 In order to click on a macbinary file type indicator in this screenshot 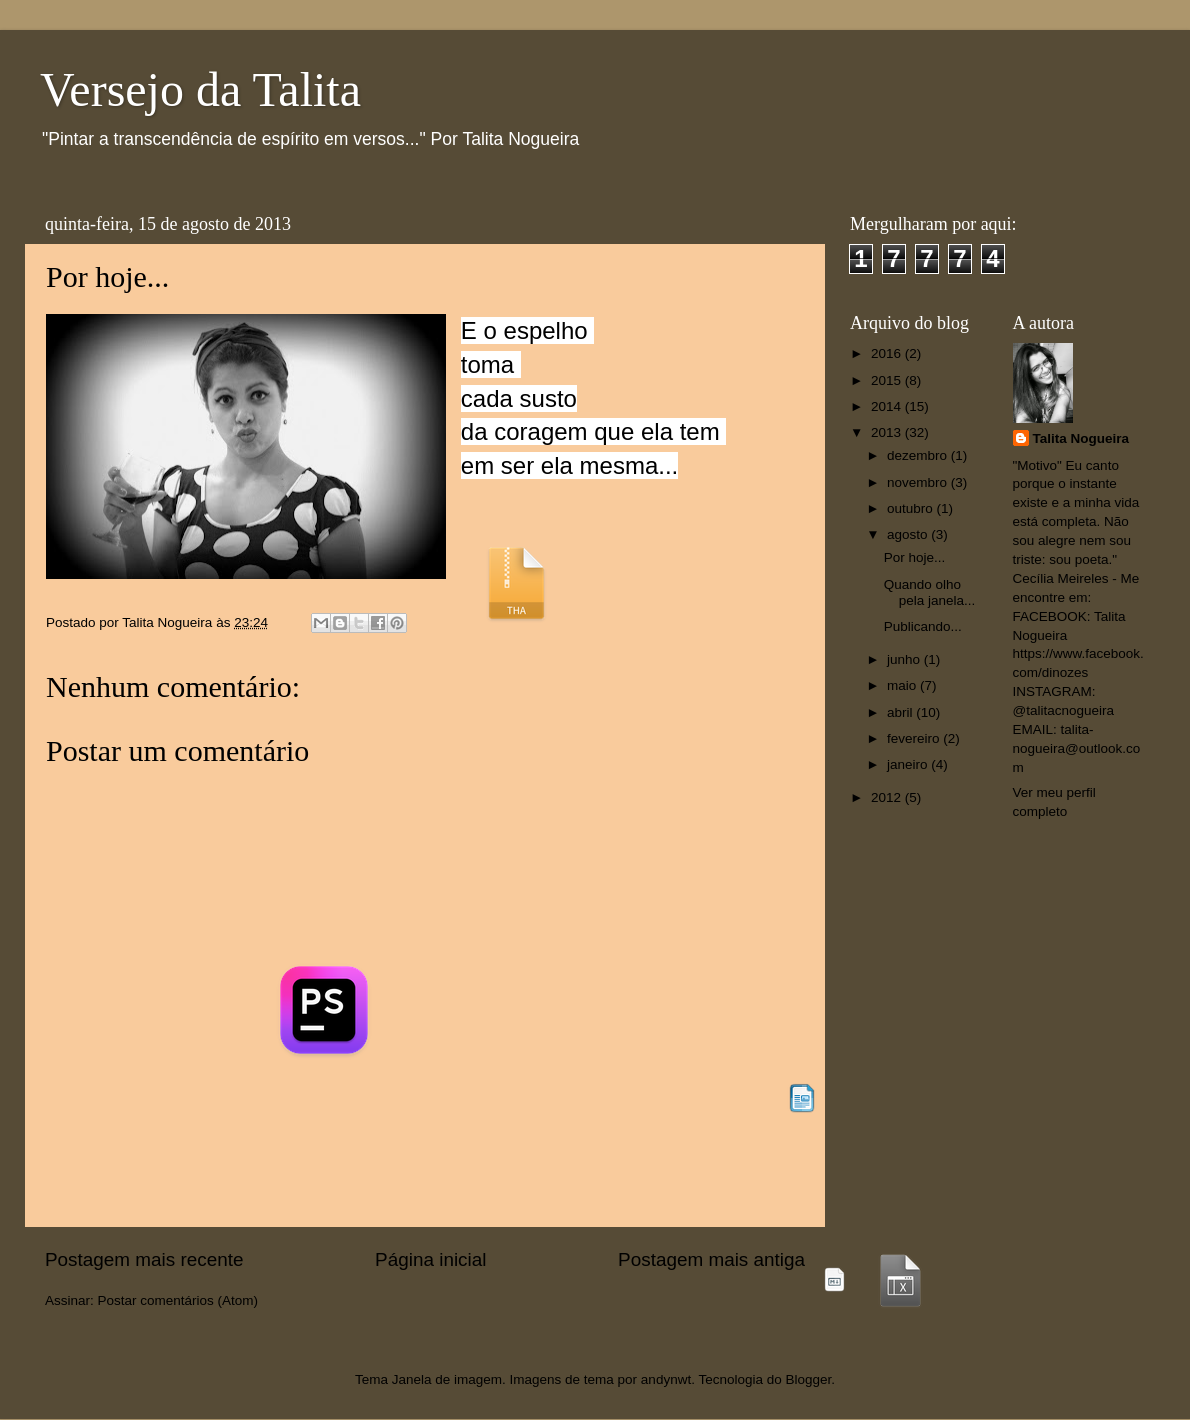, I will do `click(900, 1281)`.